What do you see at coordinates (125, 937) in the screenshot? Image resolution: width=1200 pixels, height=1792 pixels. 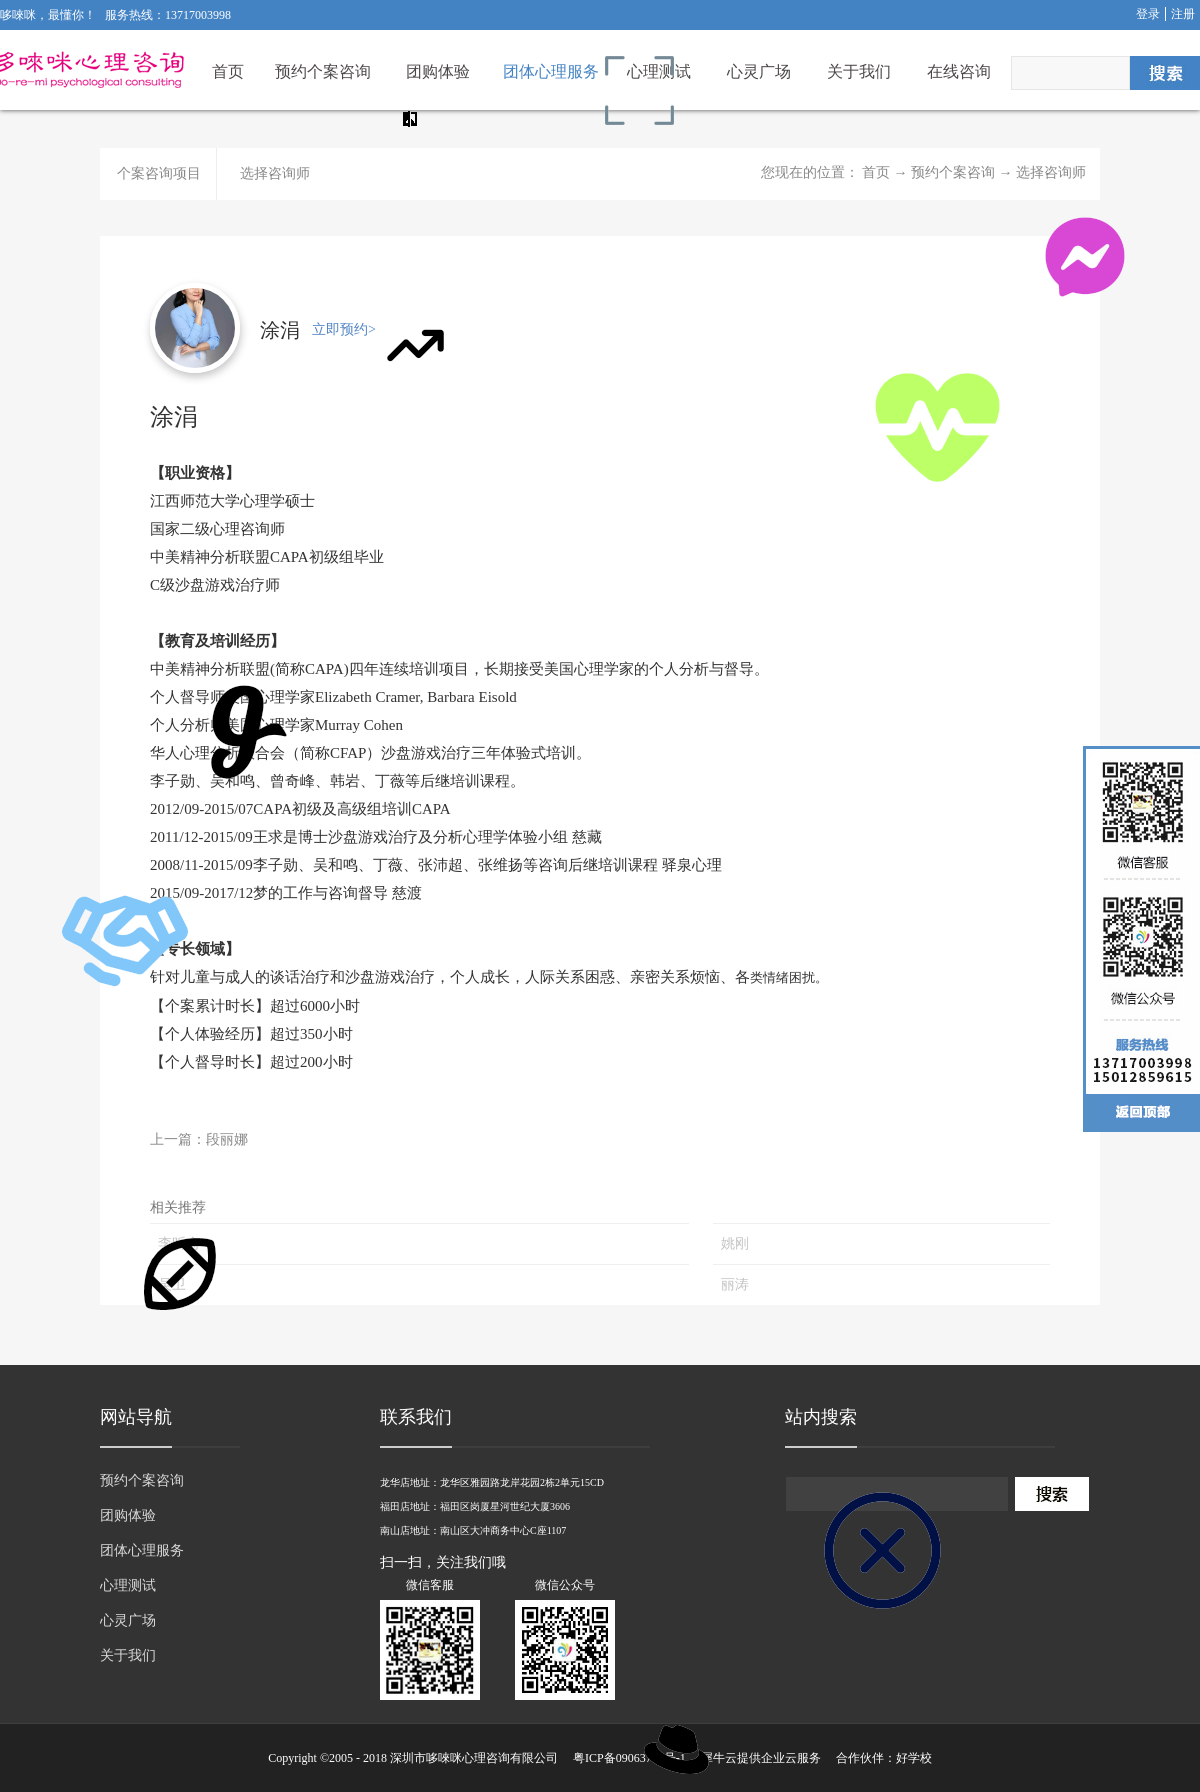 I see `indicates a partnership or collaboration` at bounding box center [125, 937].